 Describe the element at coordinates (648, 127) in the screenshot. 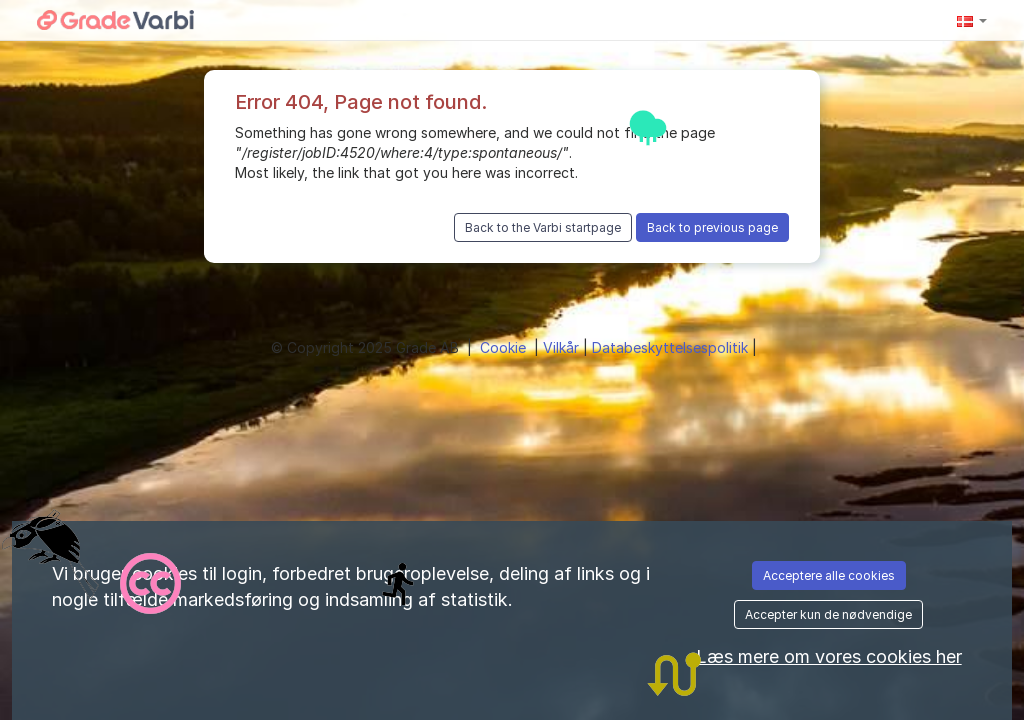

I see `indicates heavy rain or showers in weather forecast` at that location.